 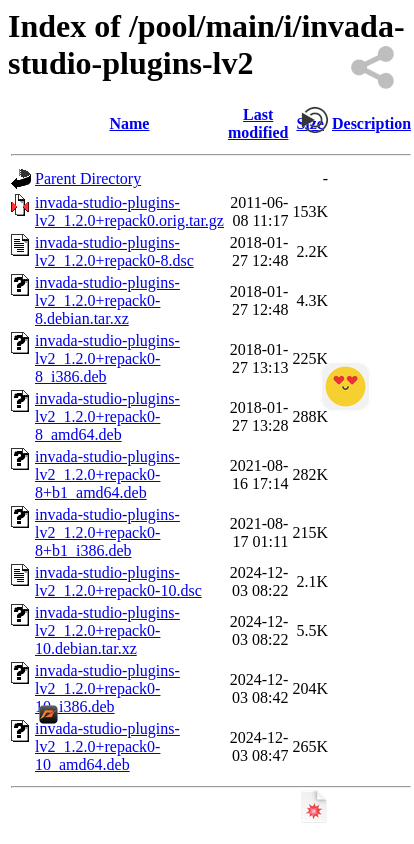 I want to click on access social features in the software center, so click(x=345, y=386).